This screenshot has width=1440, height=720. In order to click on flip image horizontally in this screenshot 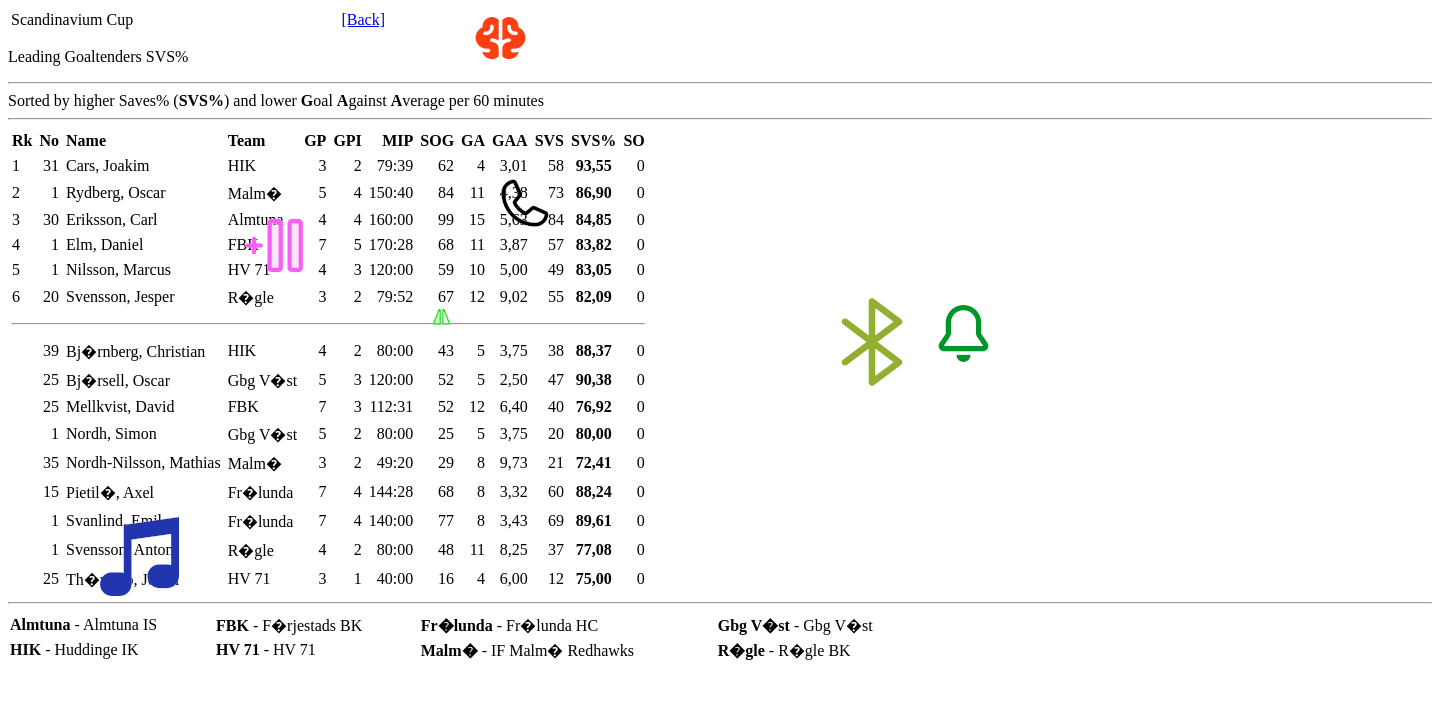, I will do `click(441, 317)`.